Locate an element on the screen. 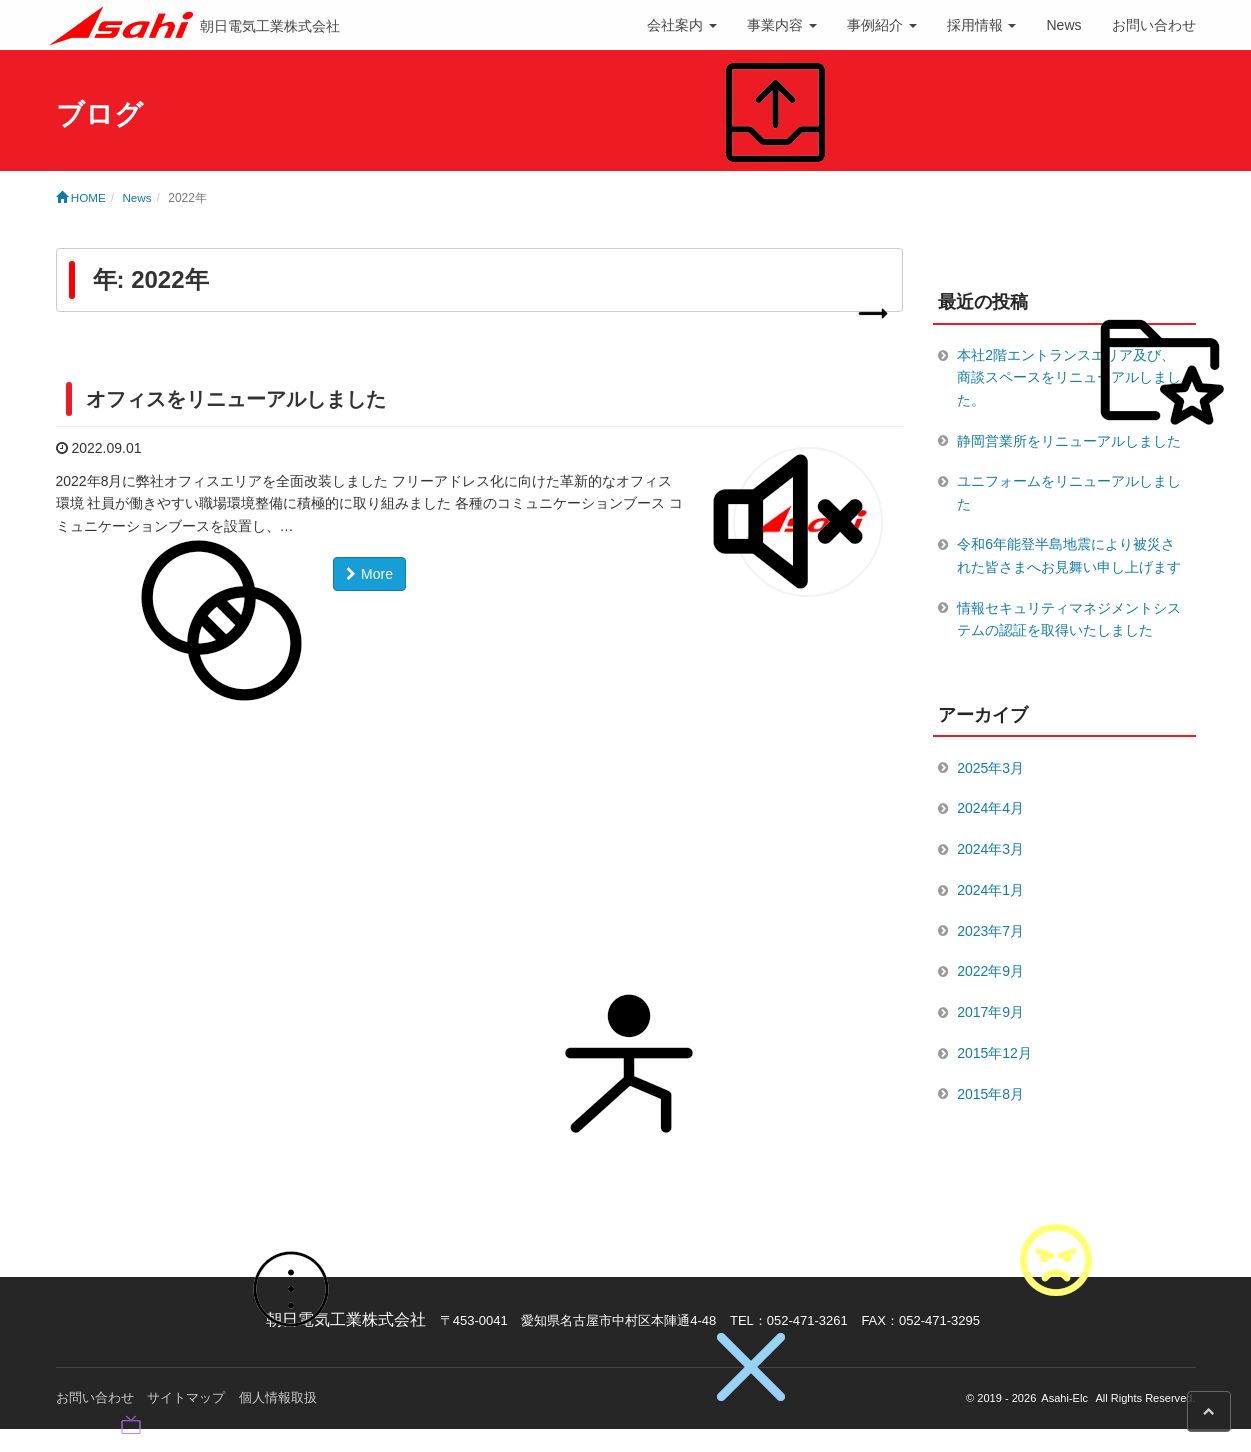  access tv or video streaming content is located at coordinates (131, 1426).